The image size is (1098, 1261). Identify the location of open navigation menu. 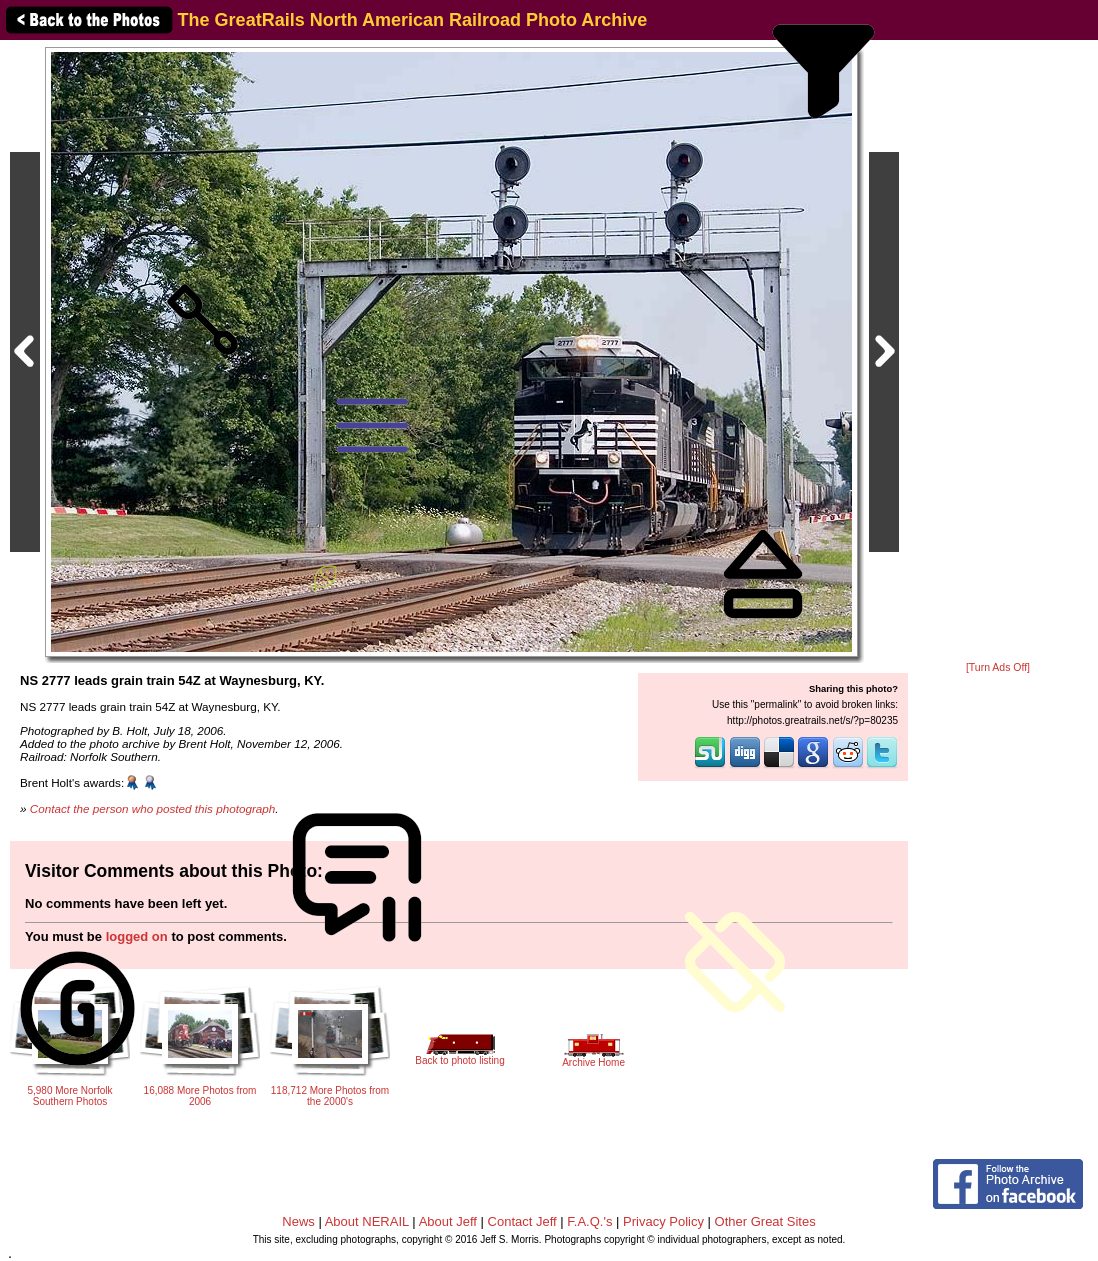
(372, 425).